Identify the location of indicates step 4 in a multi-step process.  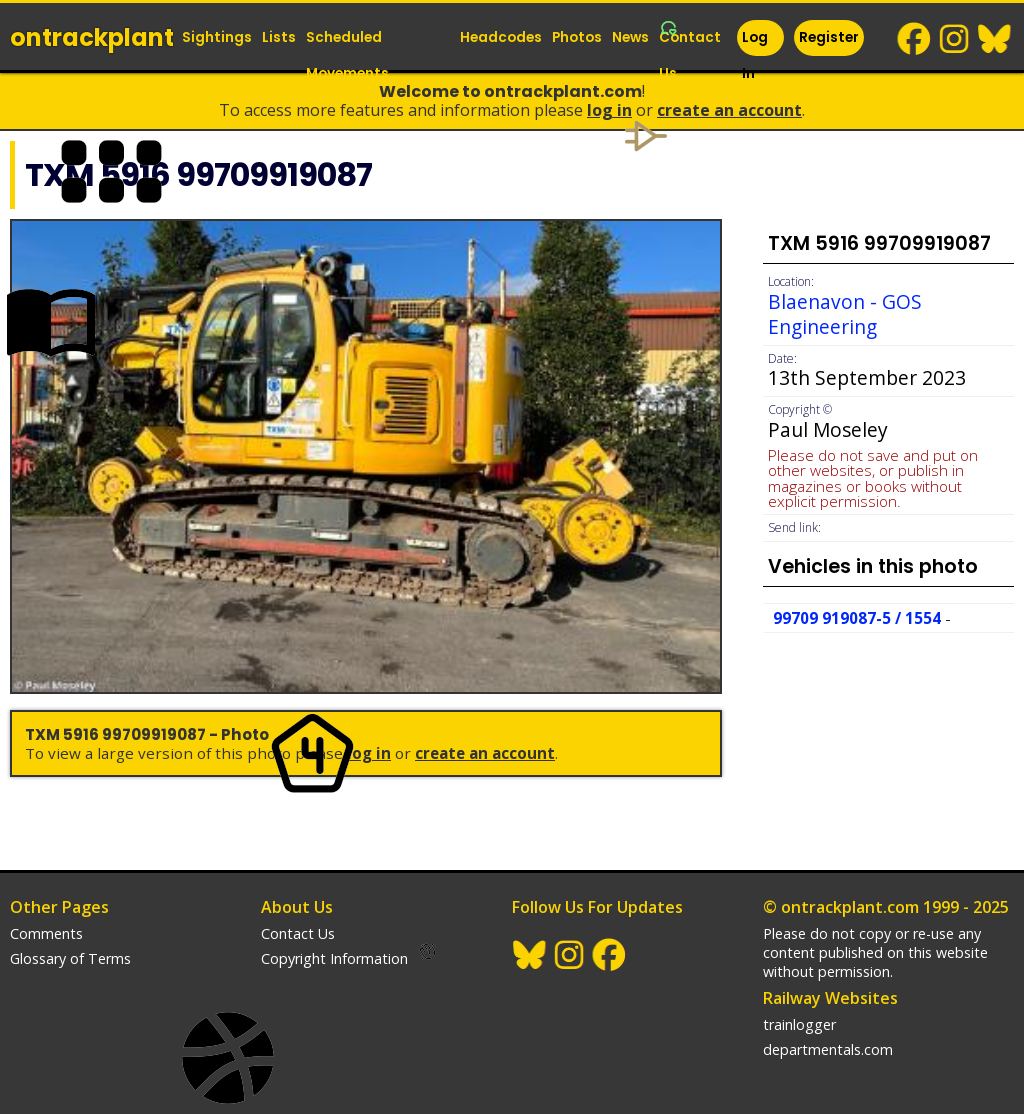
(312, 755).